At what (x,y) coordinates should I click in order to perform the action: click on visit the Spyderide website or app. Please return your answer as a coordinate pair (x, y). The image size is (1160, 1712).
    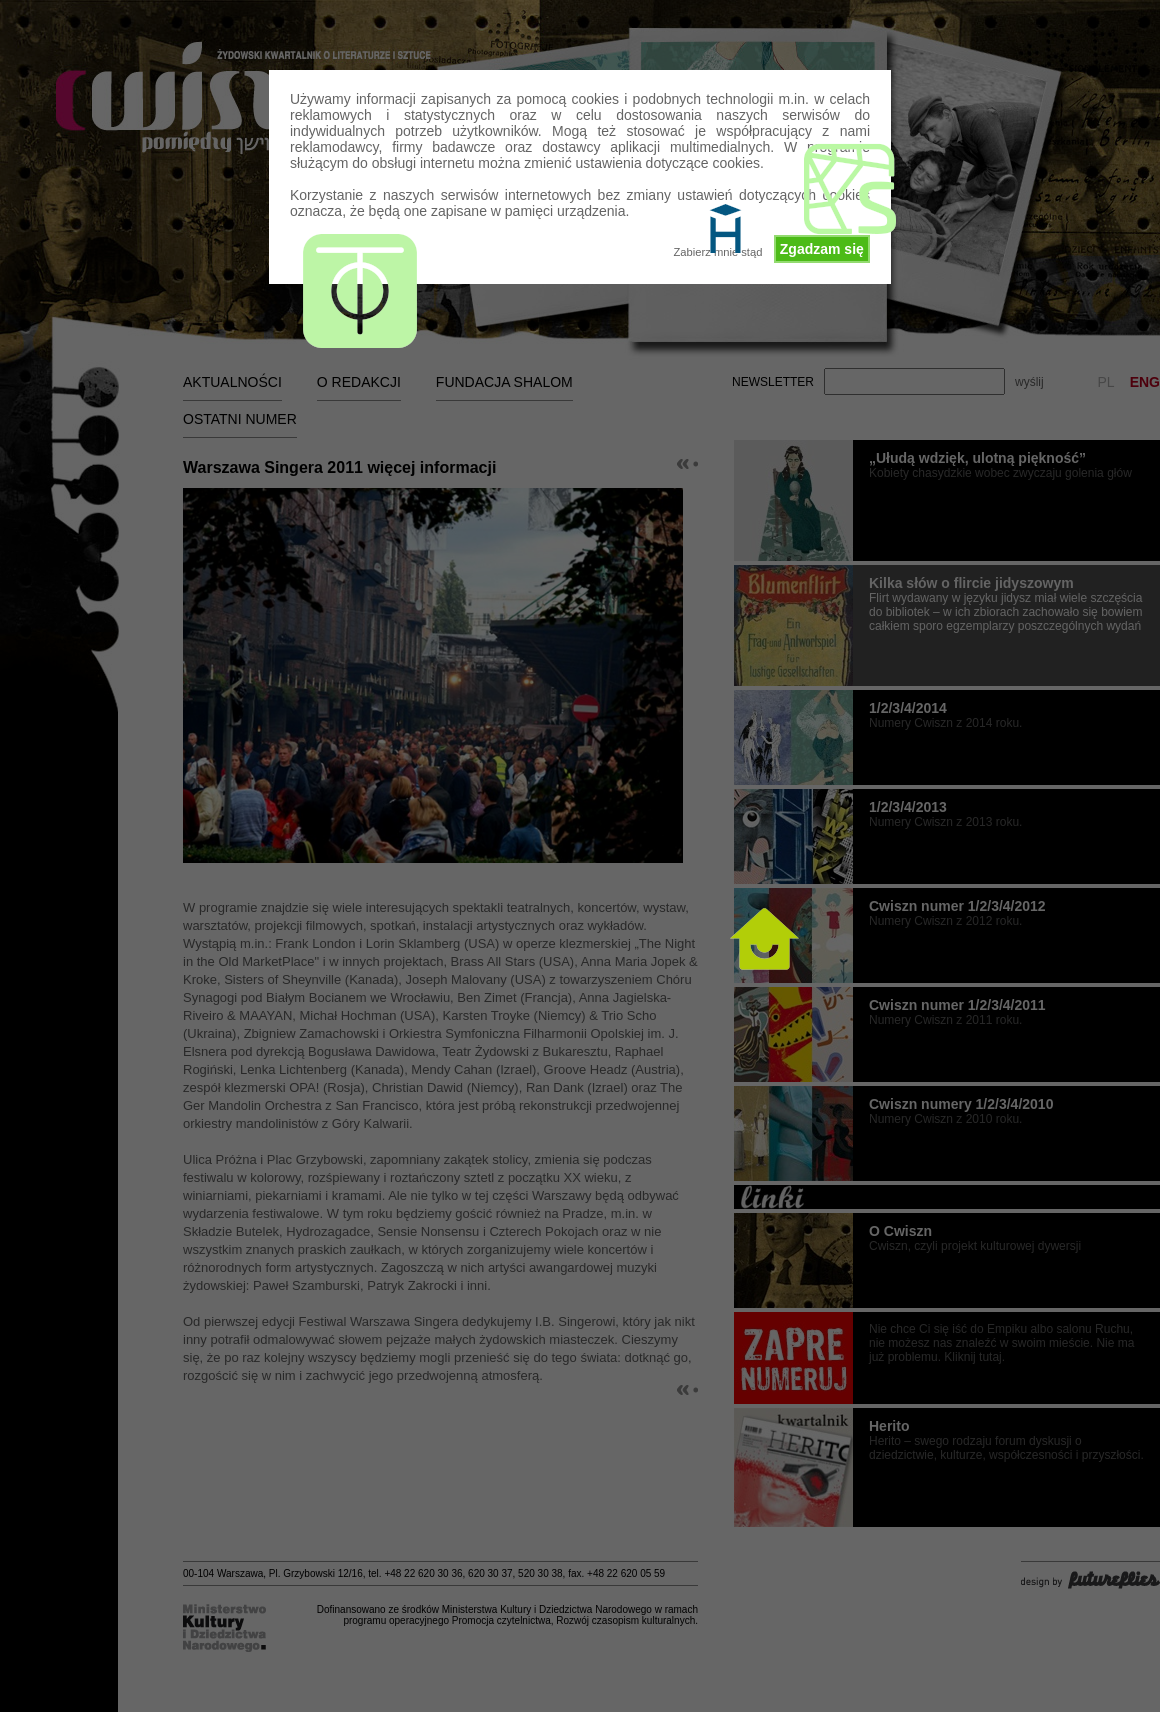
    Looking at the image, I should click on (850, 189).